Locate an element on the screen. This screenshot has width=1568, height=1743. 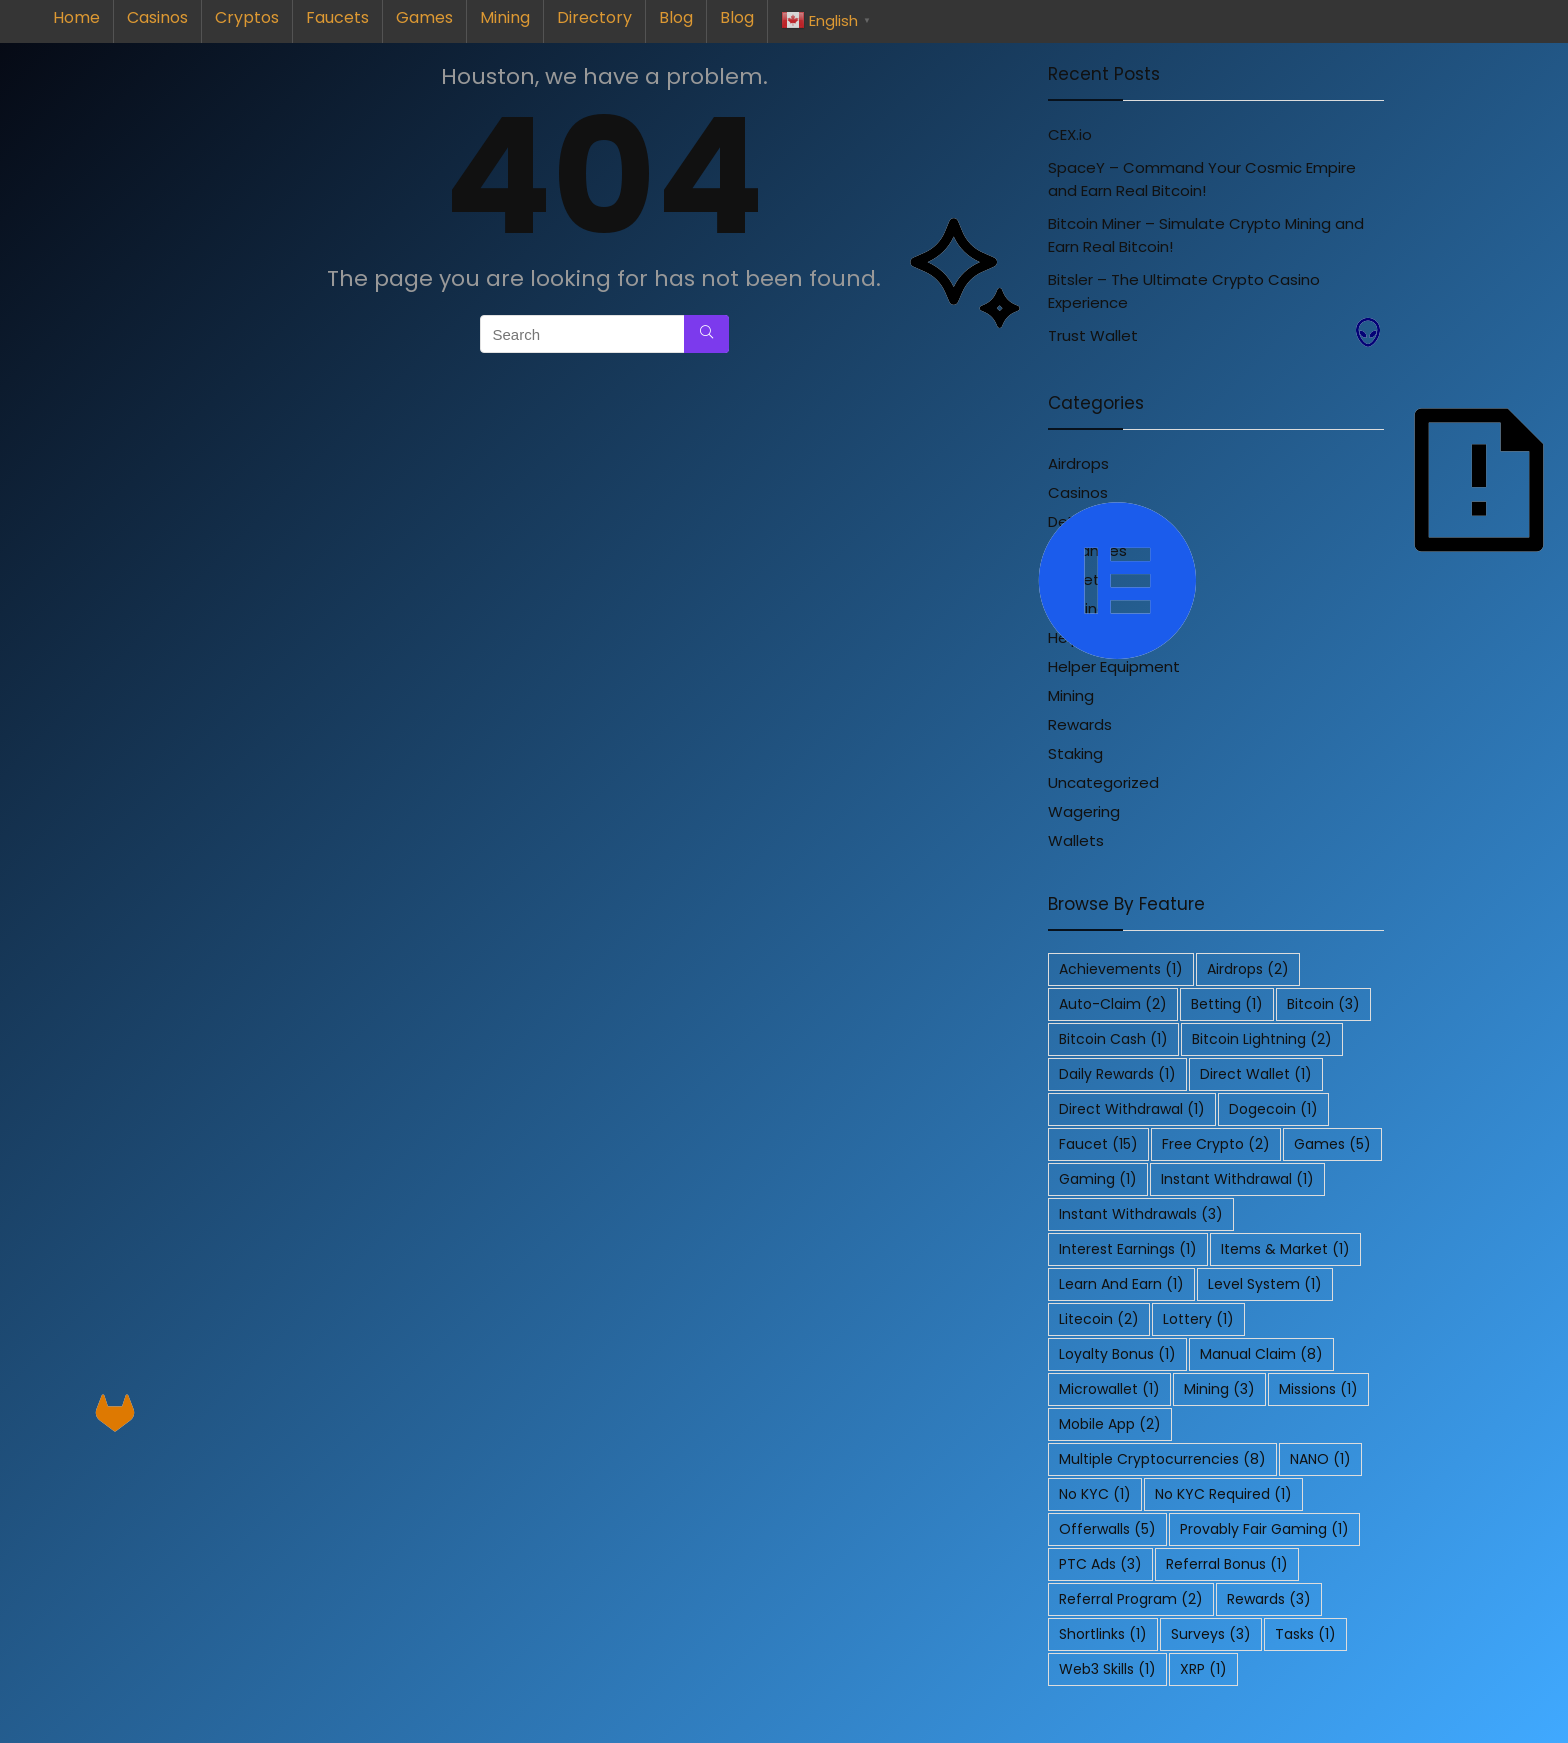
indicates a file with an error or issue is located at coordinates (1479, 480).